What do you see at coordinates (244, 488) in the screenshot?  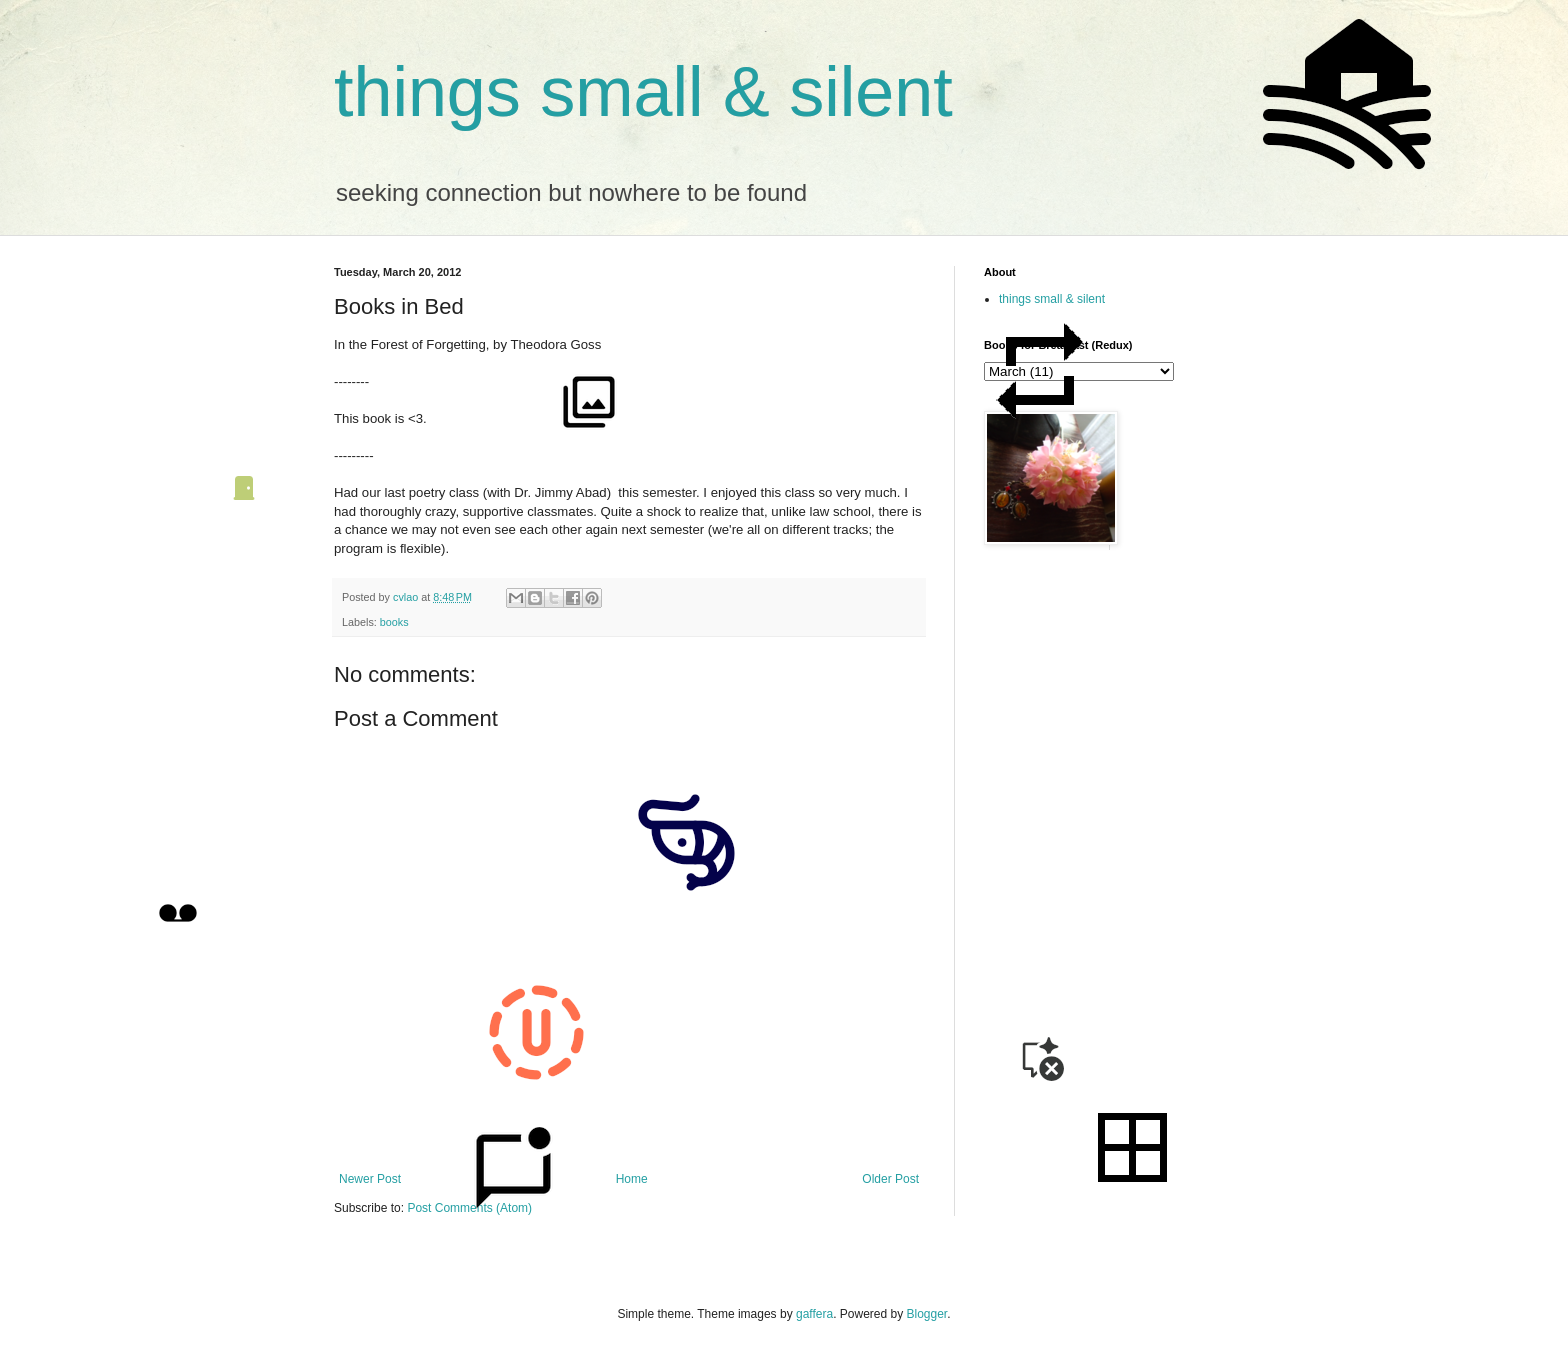 I see `log out or exit the current session` at bounding box center [244, 488].